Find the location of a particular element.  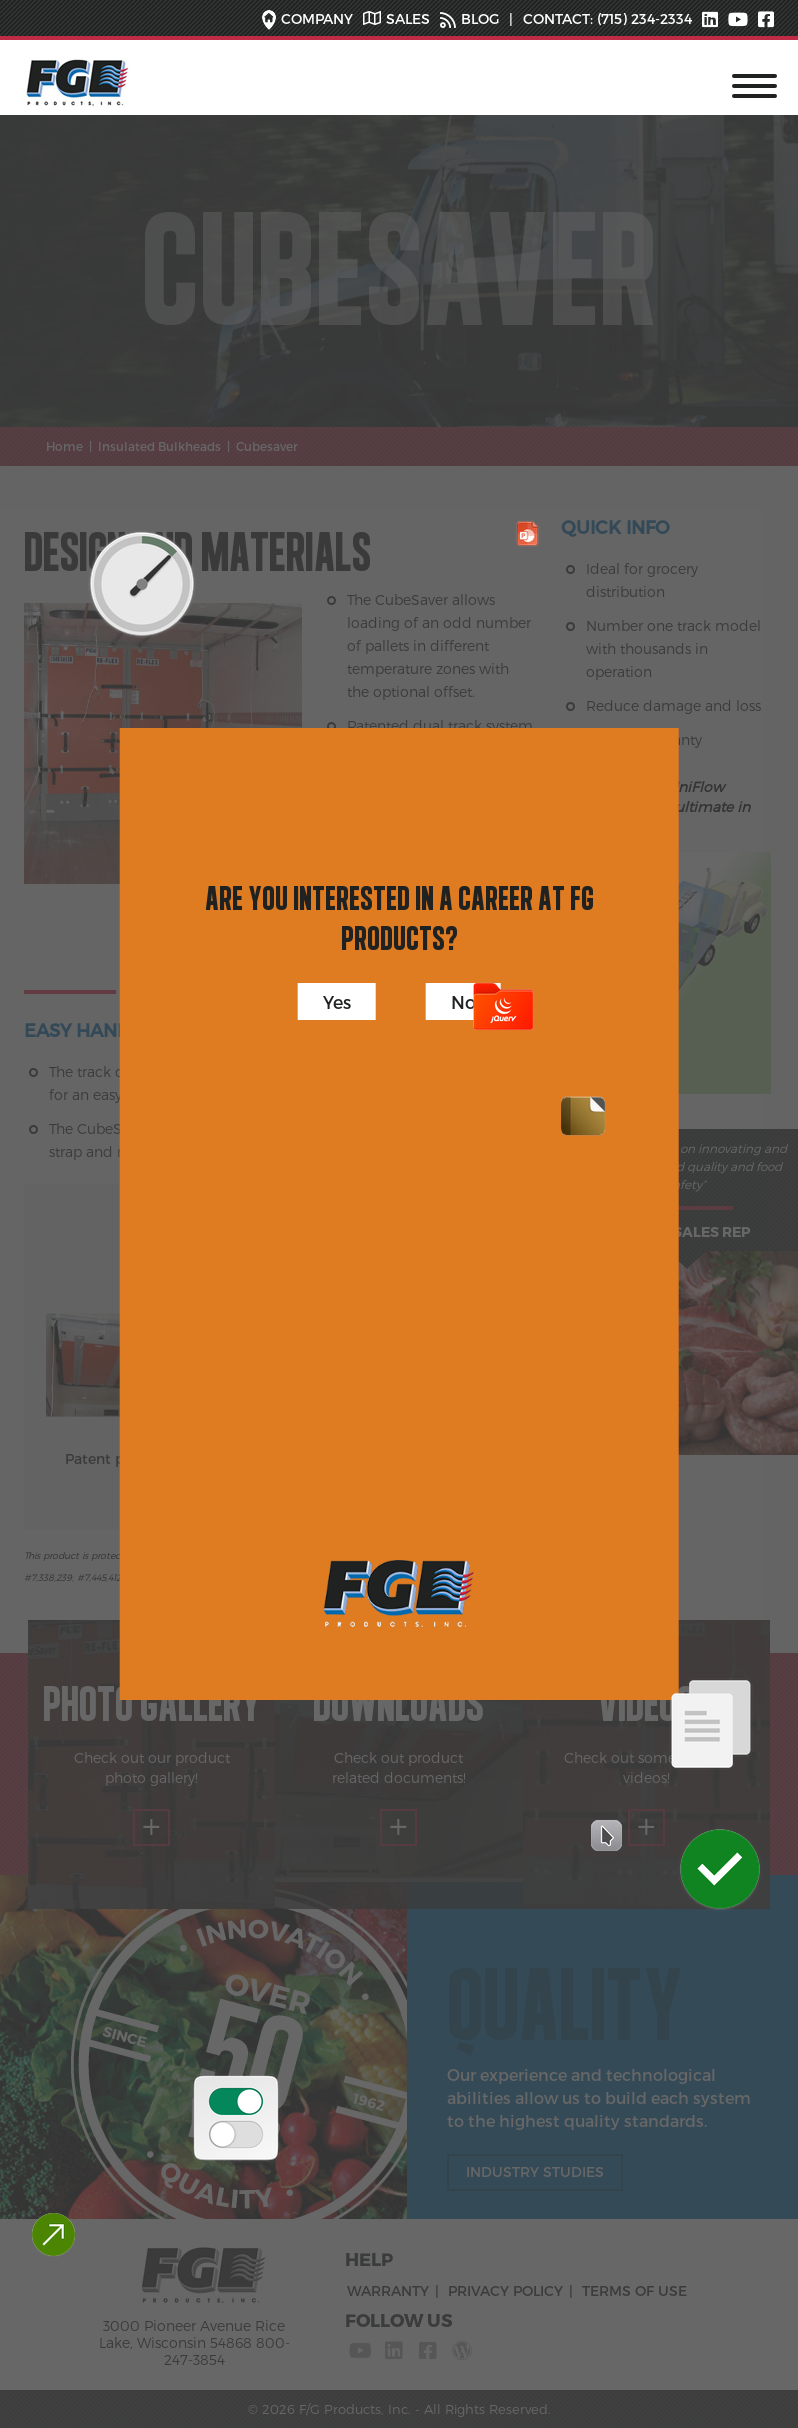

indicates a folder contains documents is located at coordinates (711, 1724).